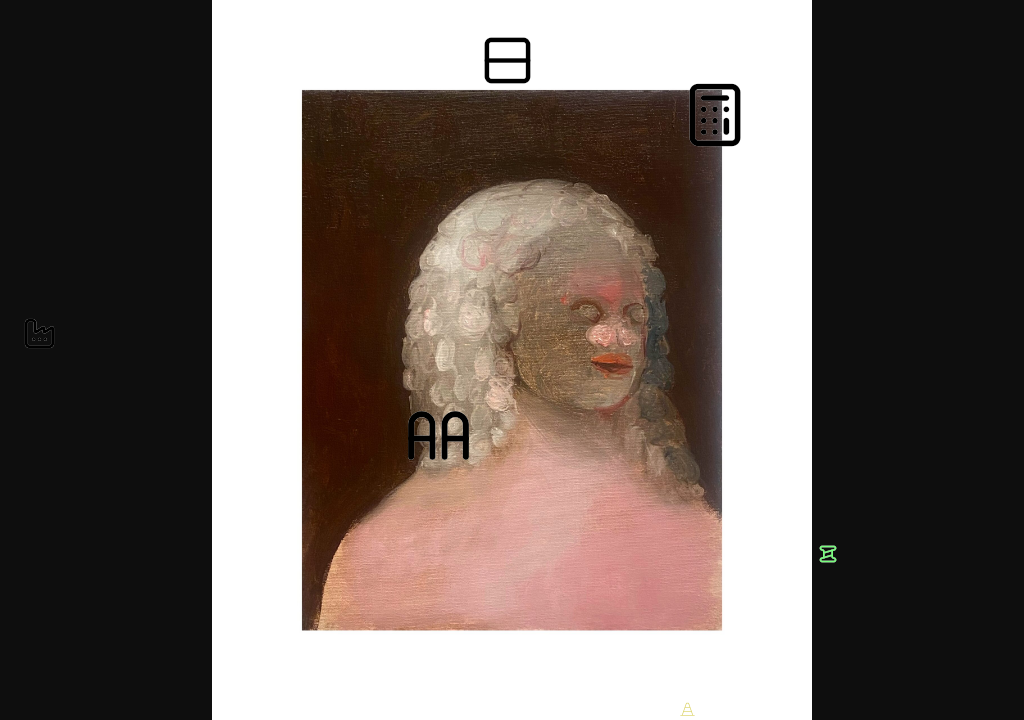 The width and height of the screenshot is (1024, 720). I want to click on open the calculator app, so click(715, 115).